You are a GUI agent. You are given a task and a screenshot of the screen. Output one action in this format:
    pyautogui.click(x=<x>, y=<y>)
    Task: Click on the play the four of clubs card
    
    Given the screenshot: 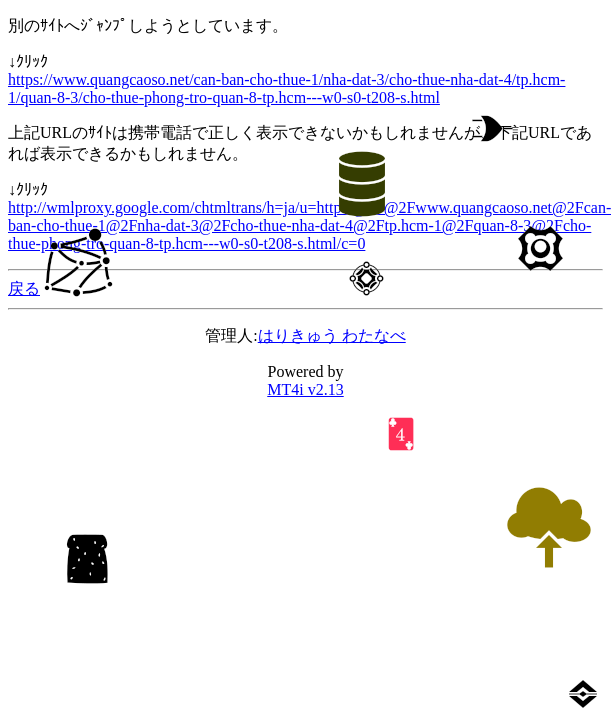 What is the action you would take?
    pyautogui.click(x=401, y=434)
    